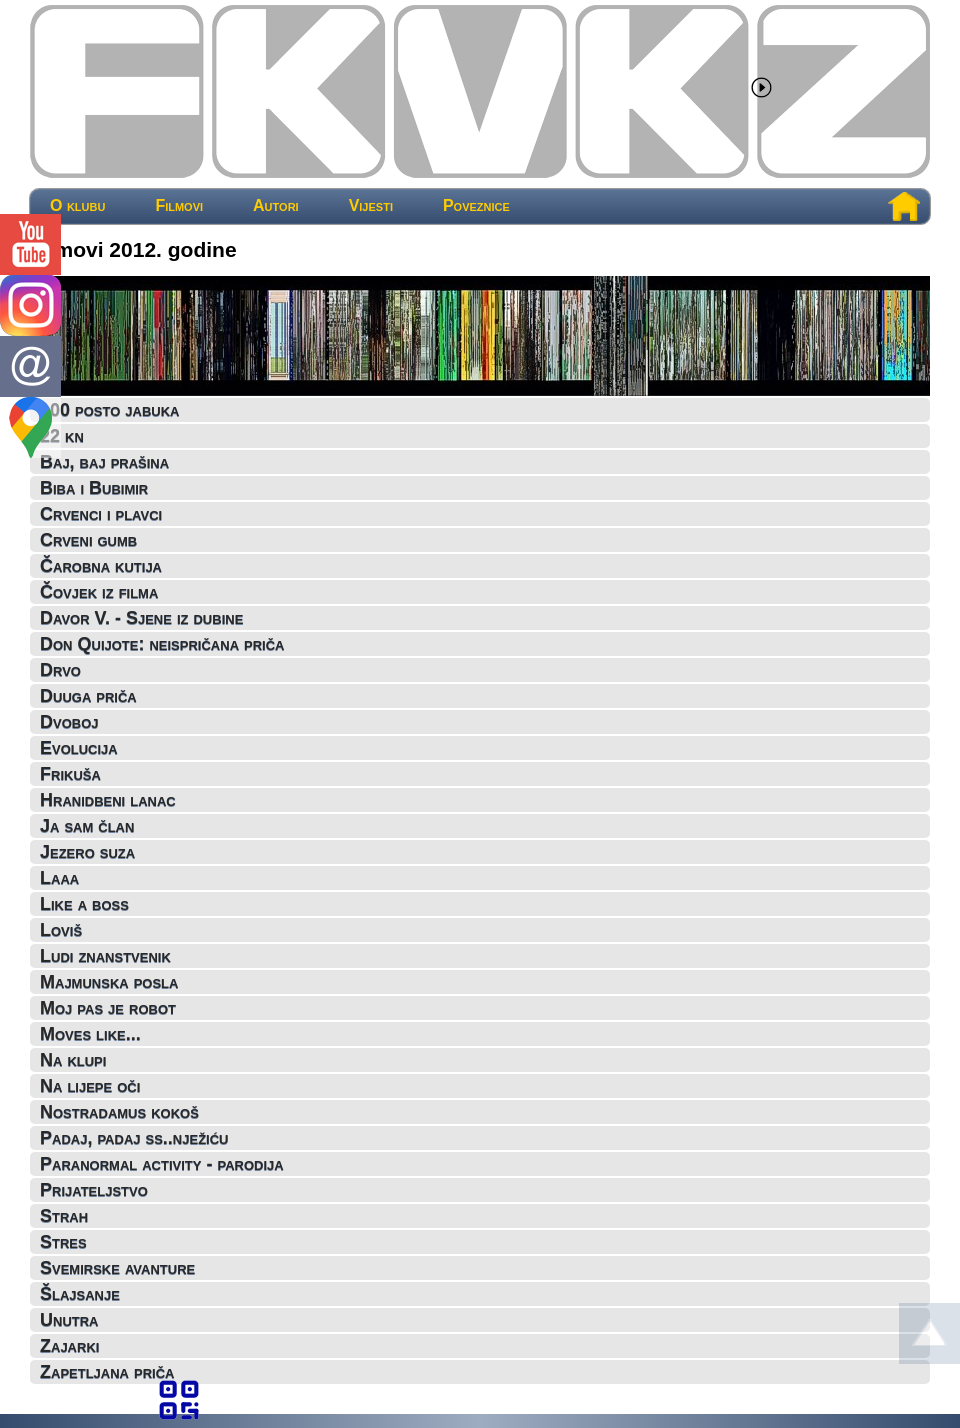 This screenshot has height=1428, width=960. What do you see at coordinates (761, 87) in the screenshot?
I see `play media or video content` at bounding box center [761, 87].